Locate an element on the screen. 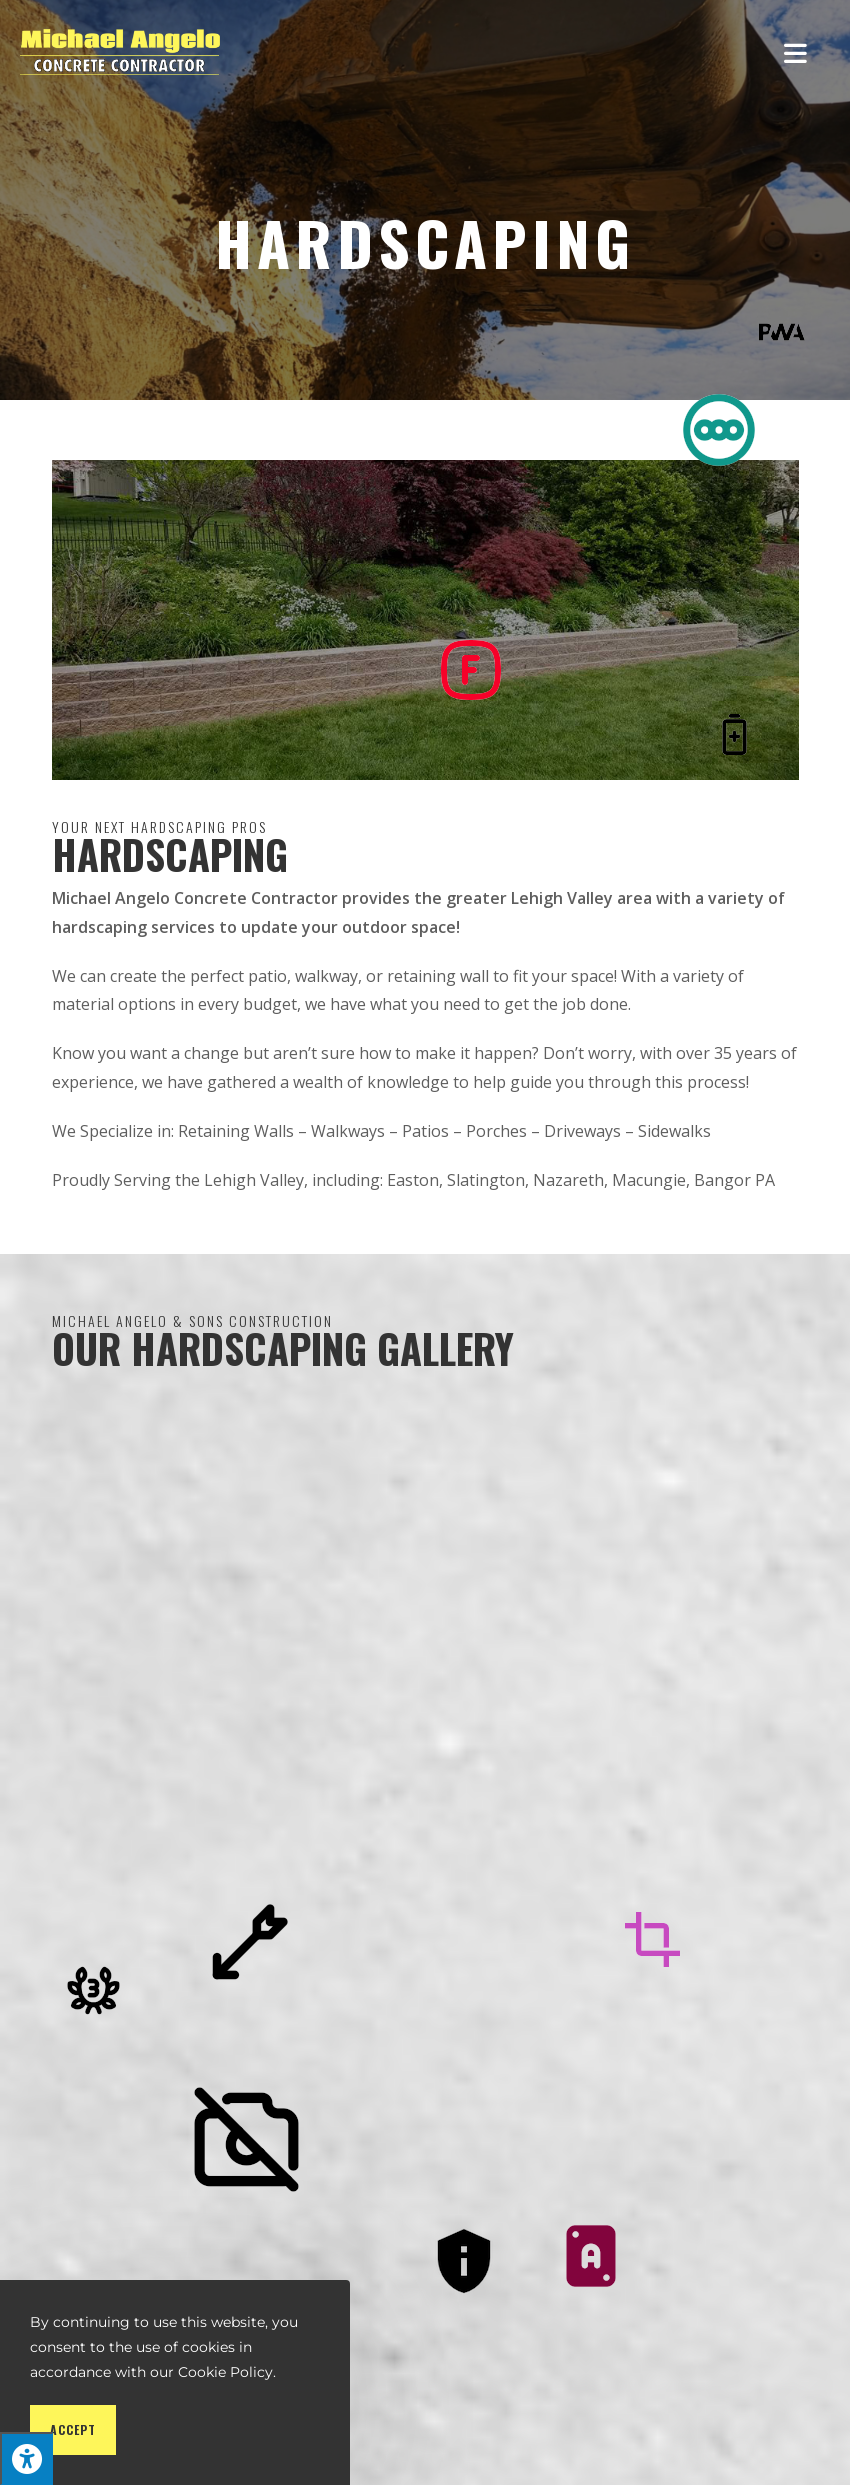  third place ranking or award is located at coordinates (93, 1990).